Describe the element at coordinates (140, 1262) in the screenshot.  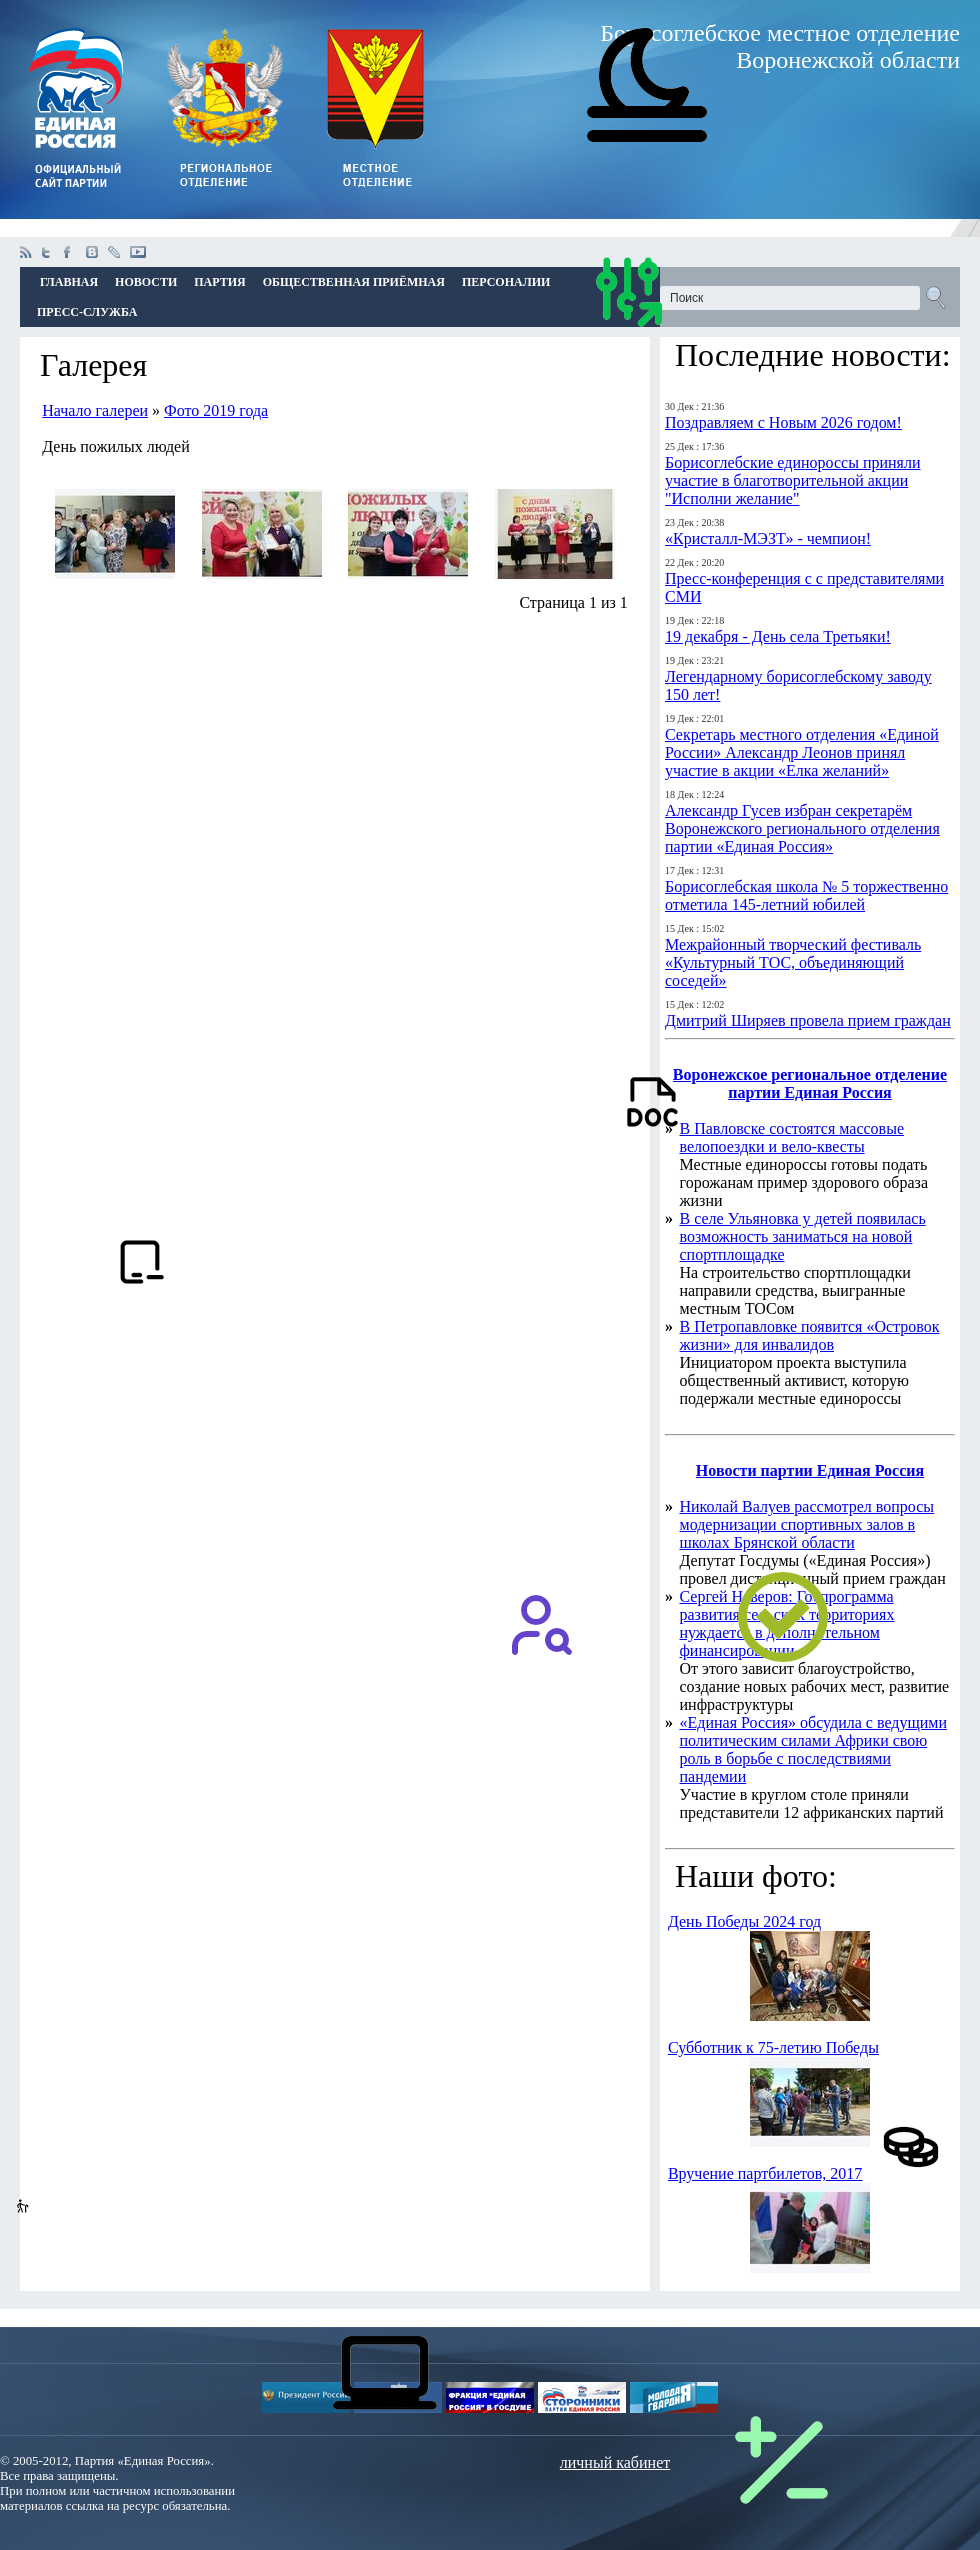
I see `remove an iPad from connected devices` at that location.